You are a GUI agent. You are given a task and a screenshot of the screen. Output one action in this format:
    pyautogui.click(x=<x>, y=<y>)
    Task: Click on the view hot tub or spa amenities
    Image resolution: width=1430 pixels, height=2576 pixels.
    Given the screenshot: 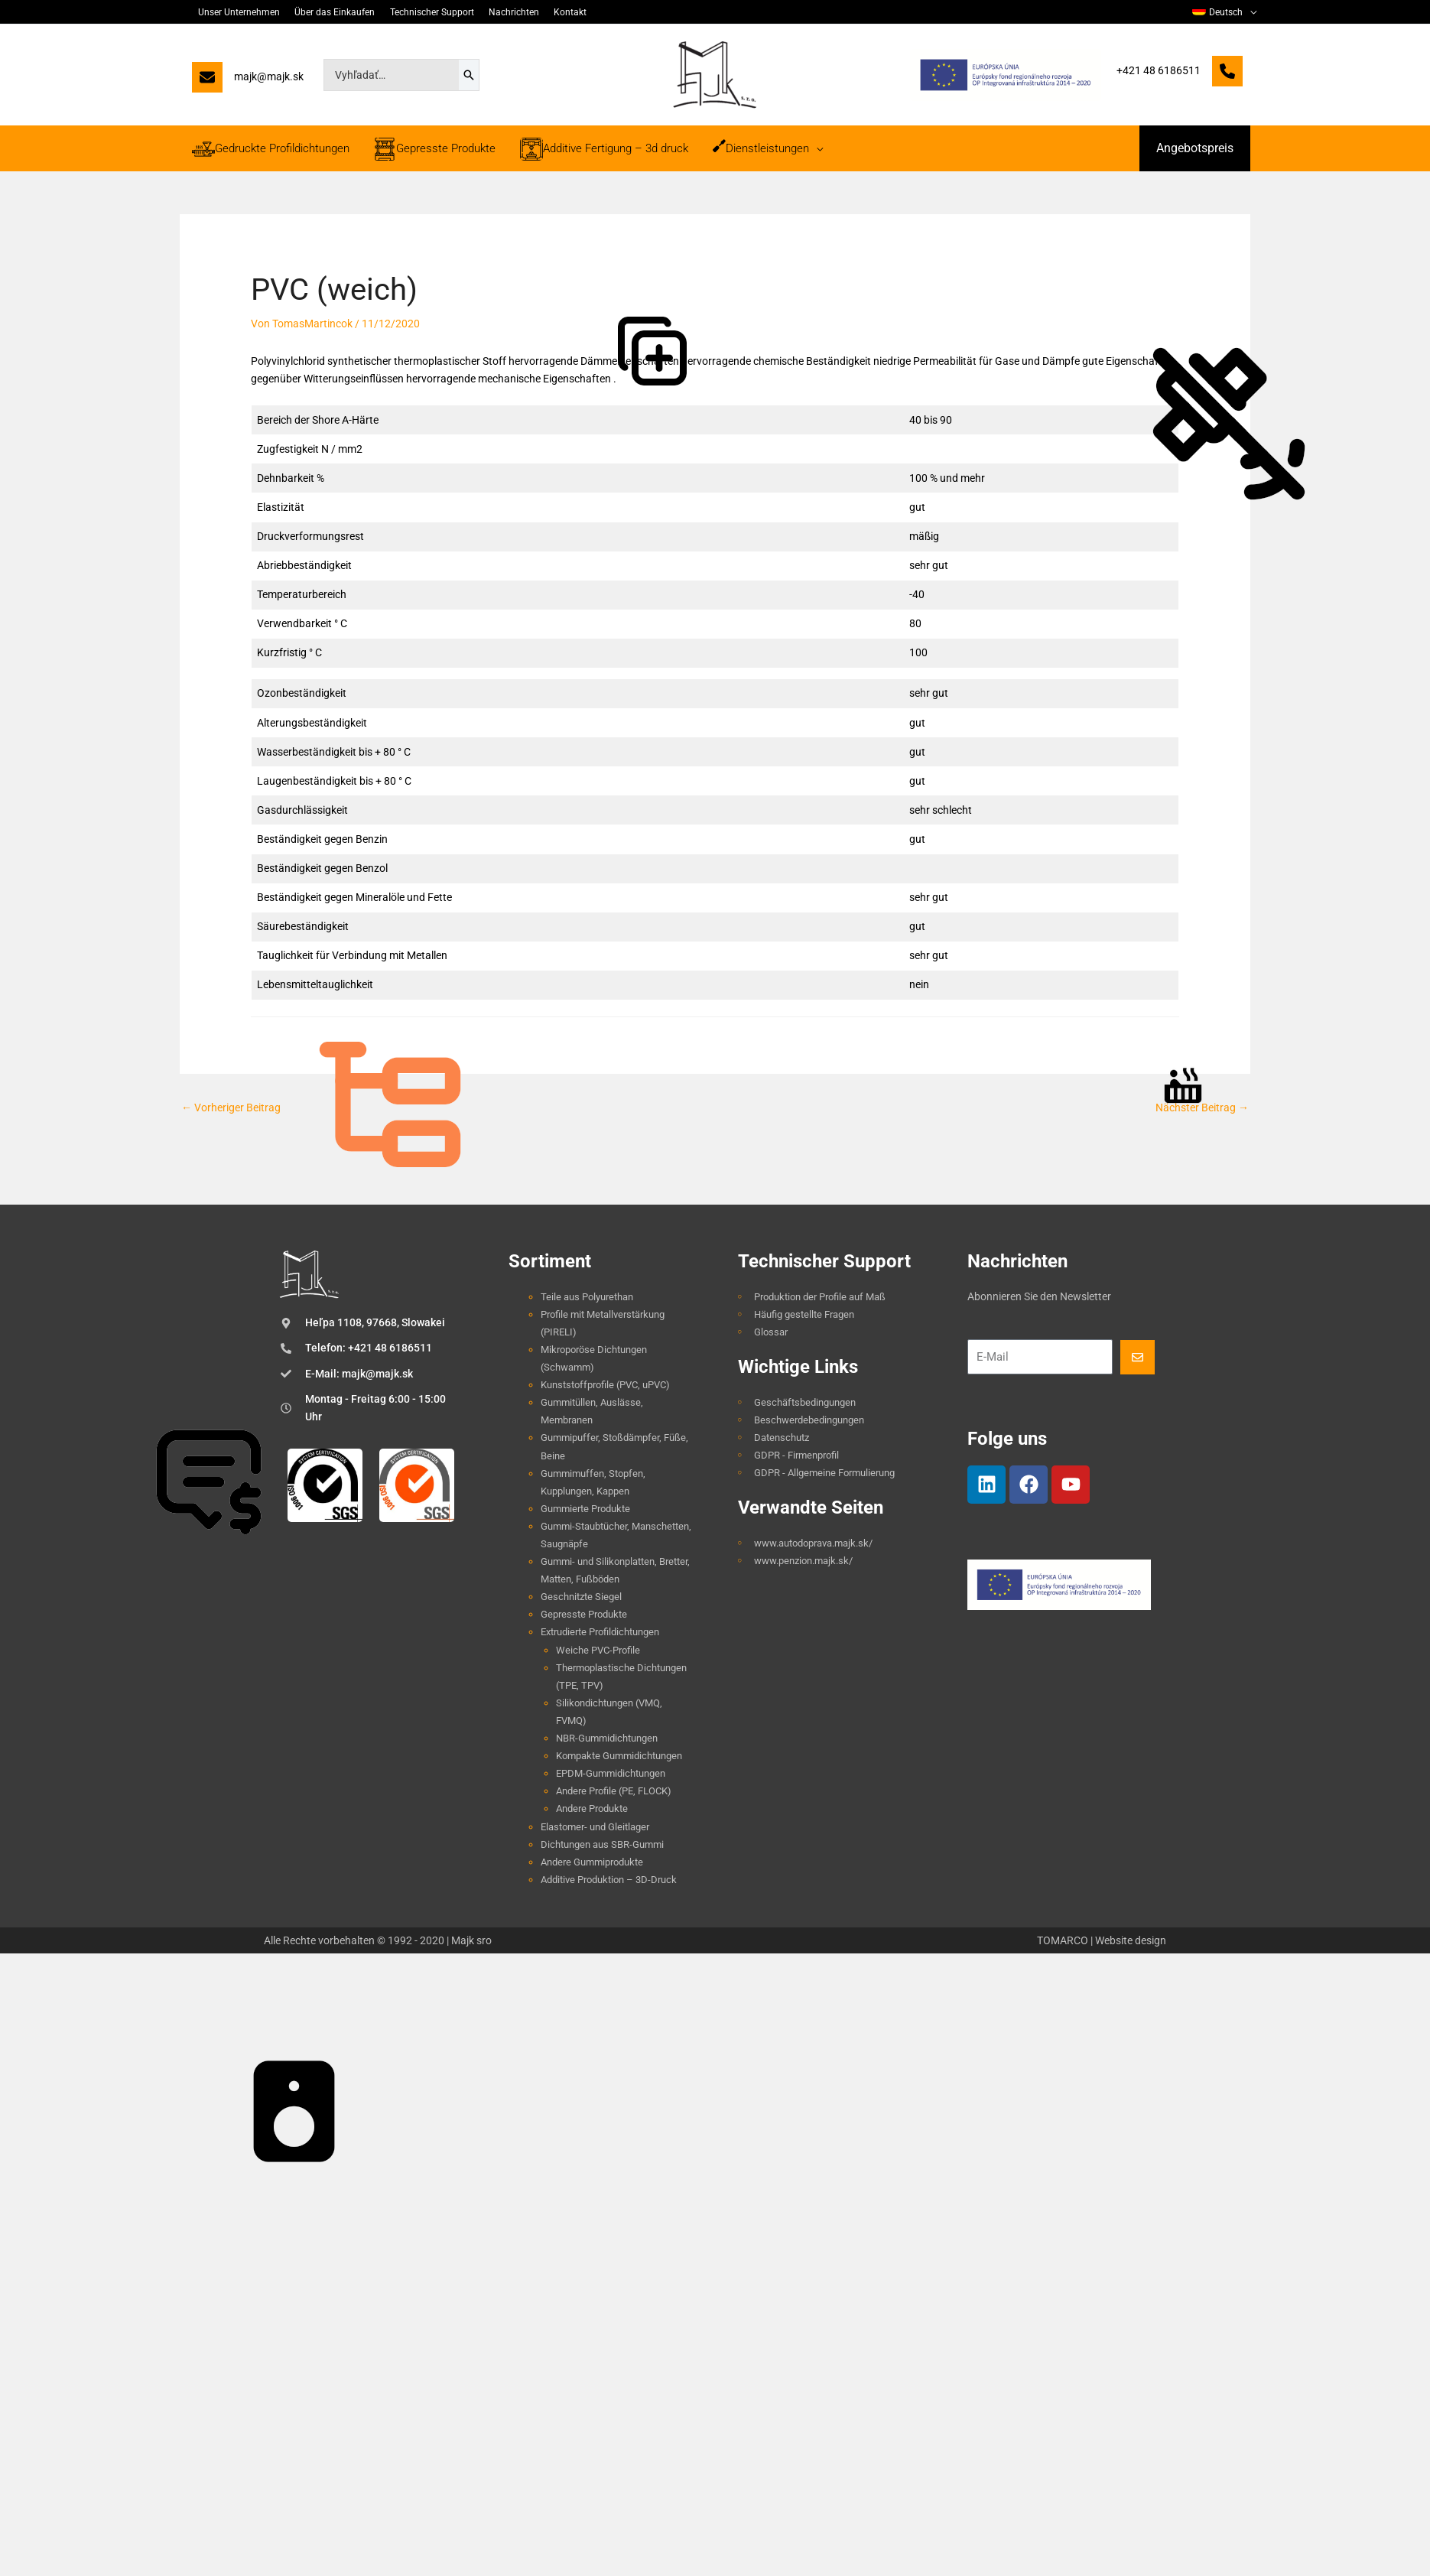 What is the action you would take?
    pyautogui.click(x=1183, y=1085)
    